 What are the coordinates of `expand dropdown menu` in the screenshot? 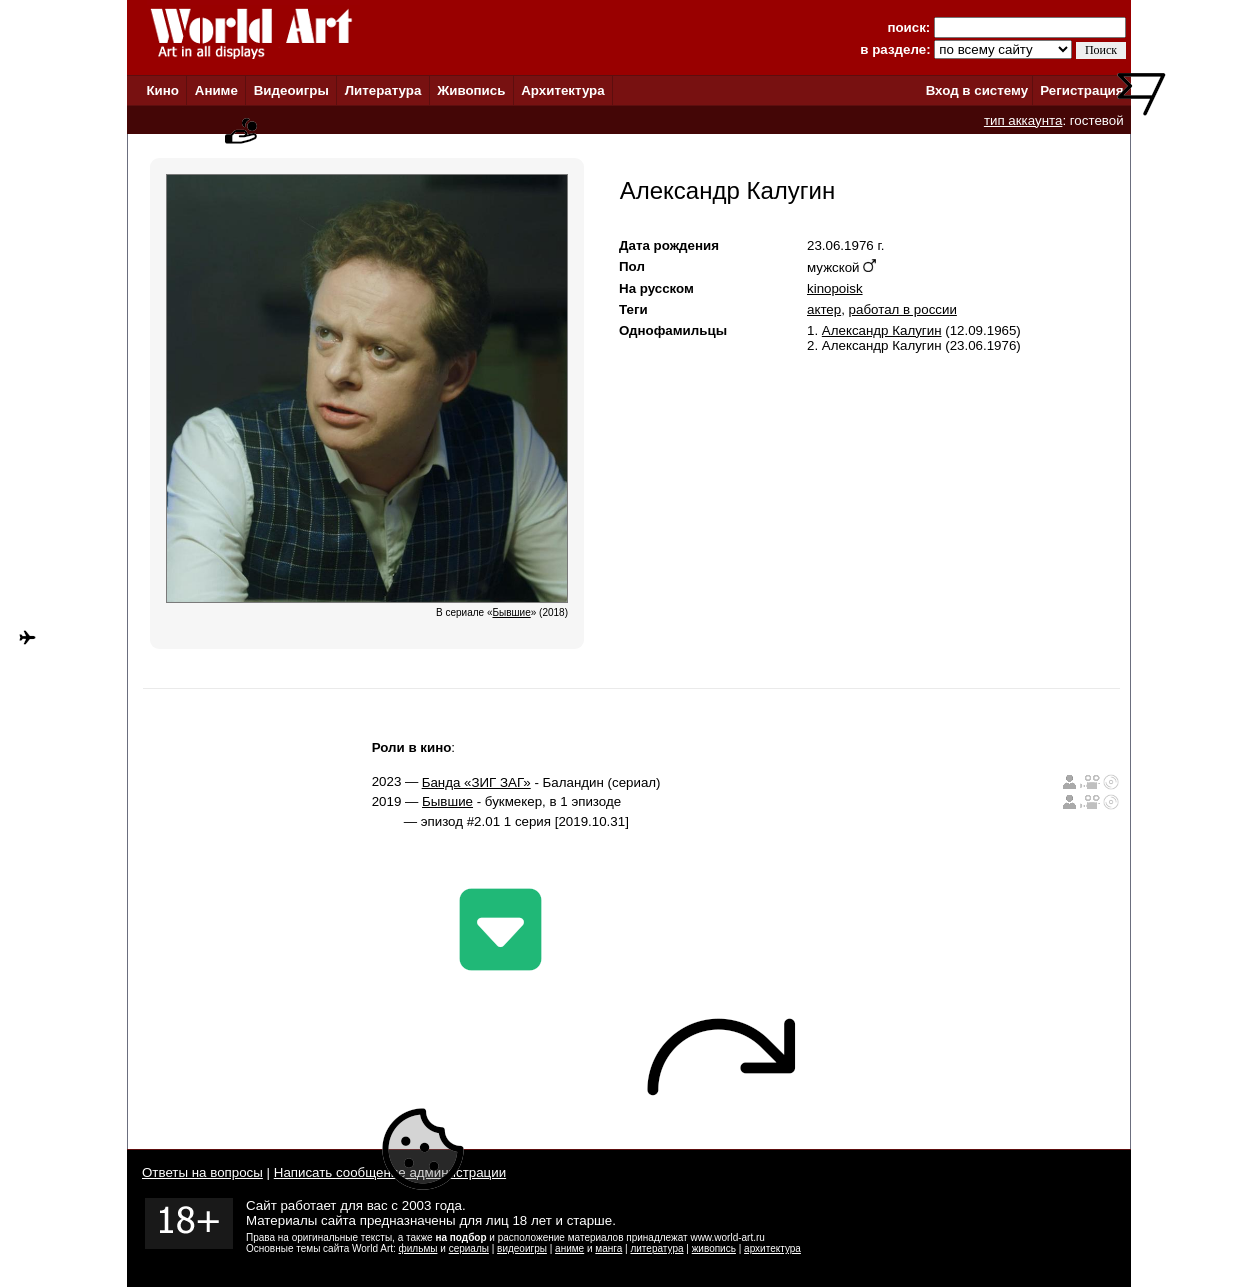 It's located at (500, 929).